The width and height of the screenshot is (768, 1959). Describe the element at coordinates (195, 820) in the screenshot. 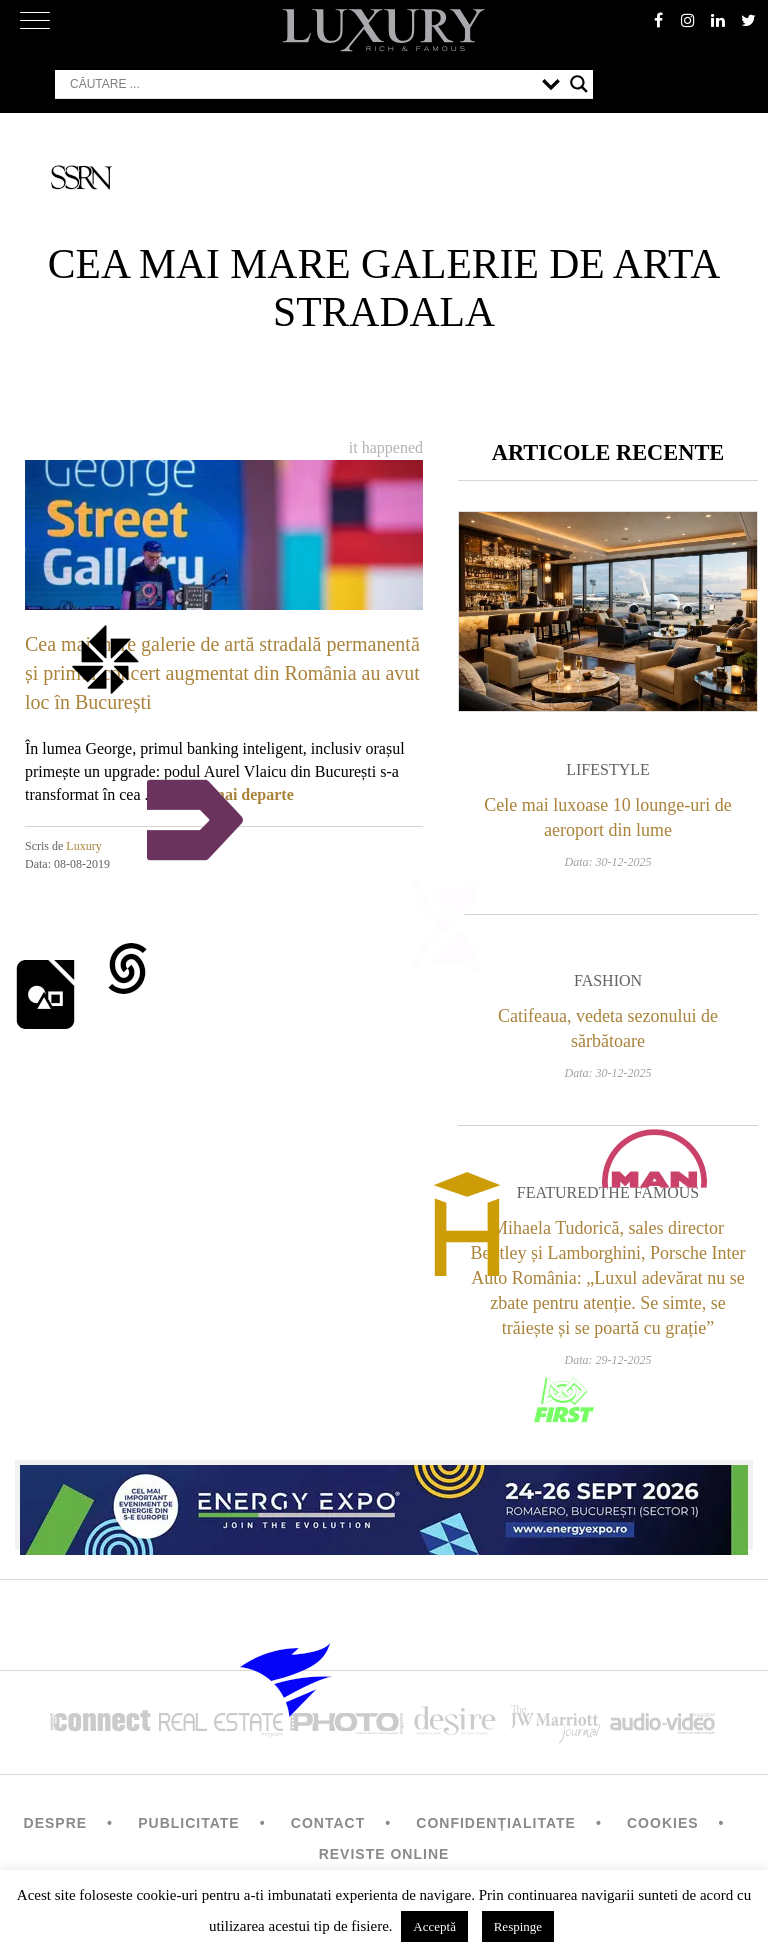

I see `open the V2EX community forum` at that location.